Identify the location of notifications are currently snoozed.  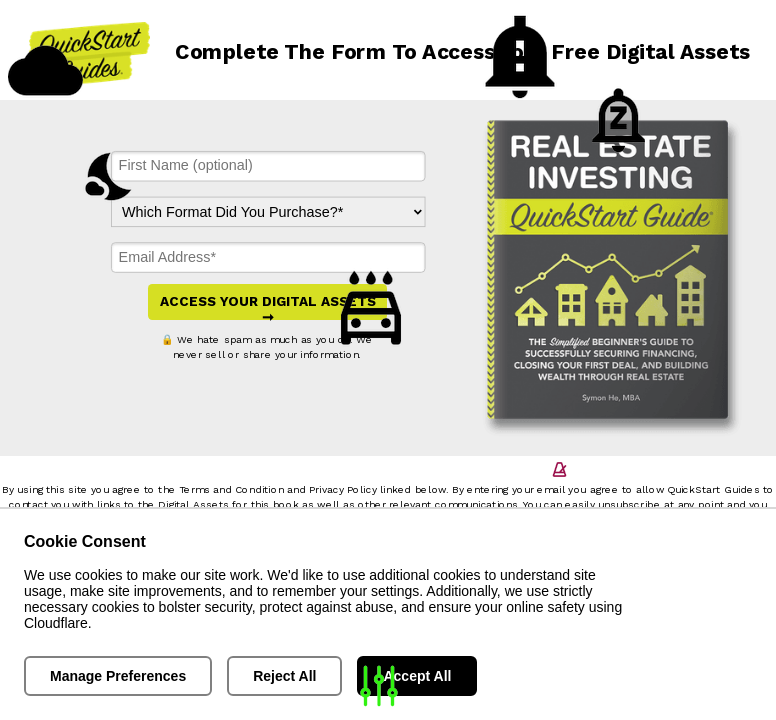
(618, 119).